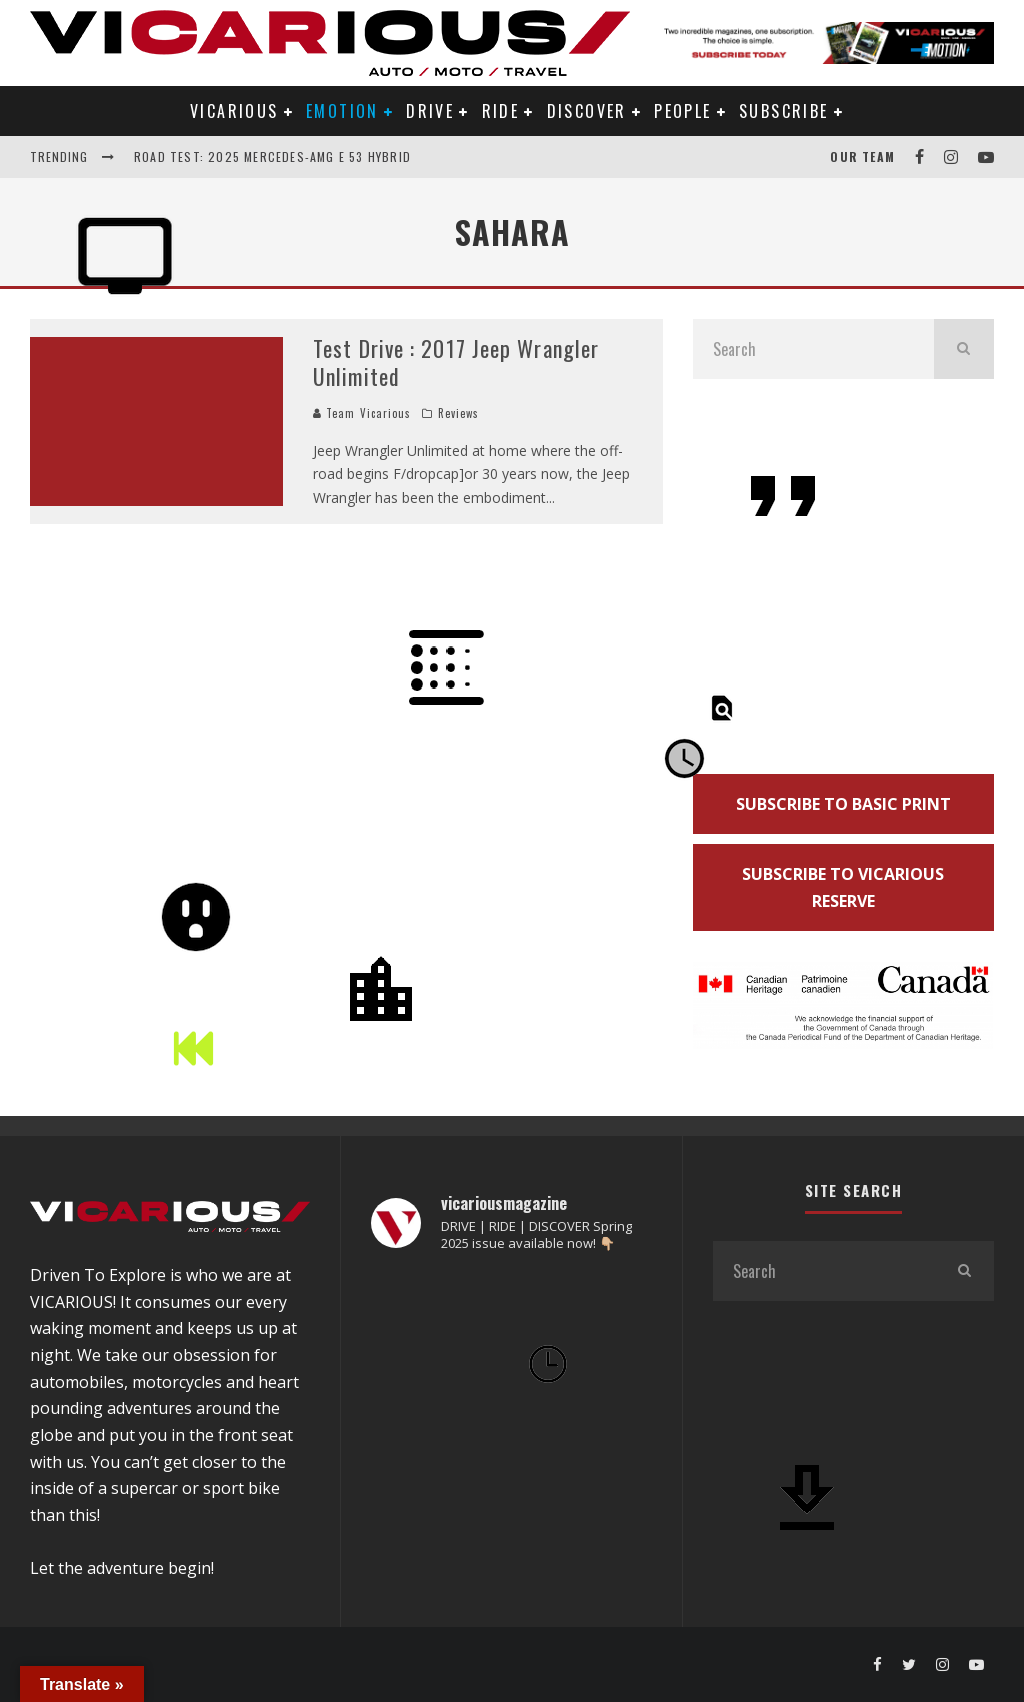 The height and width of the screenshot is (1702, 1024). Describe the element at coordinates (125, 256) in the screenshot. I see `access tv or display settings` at that location.